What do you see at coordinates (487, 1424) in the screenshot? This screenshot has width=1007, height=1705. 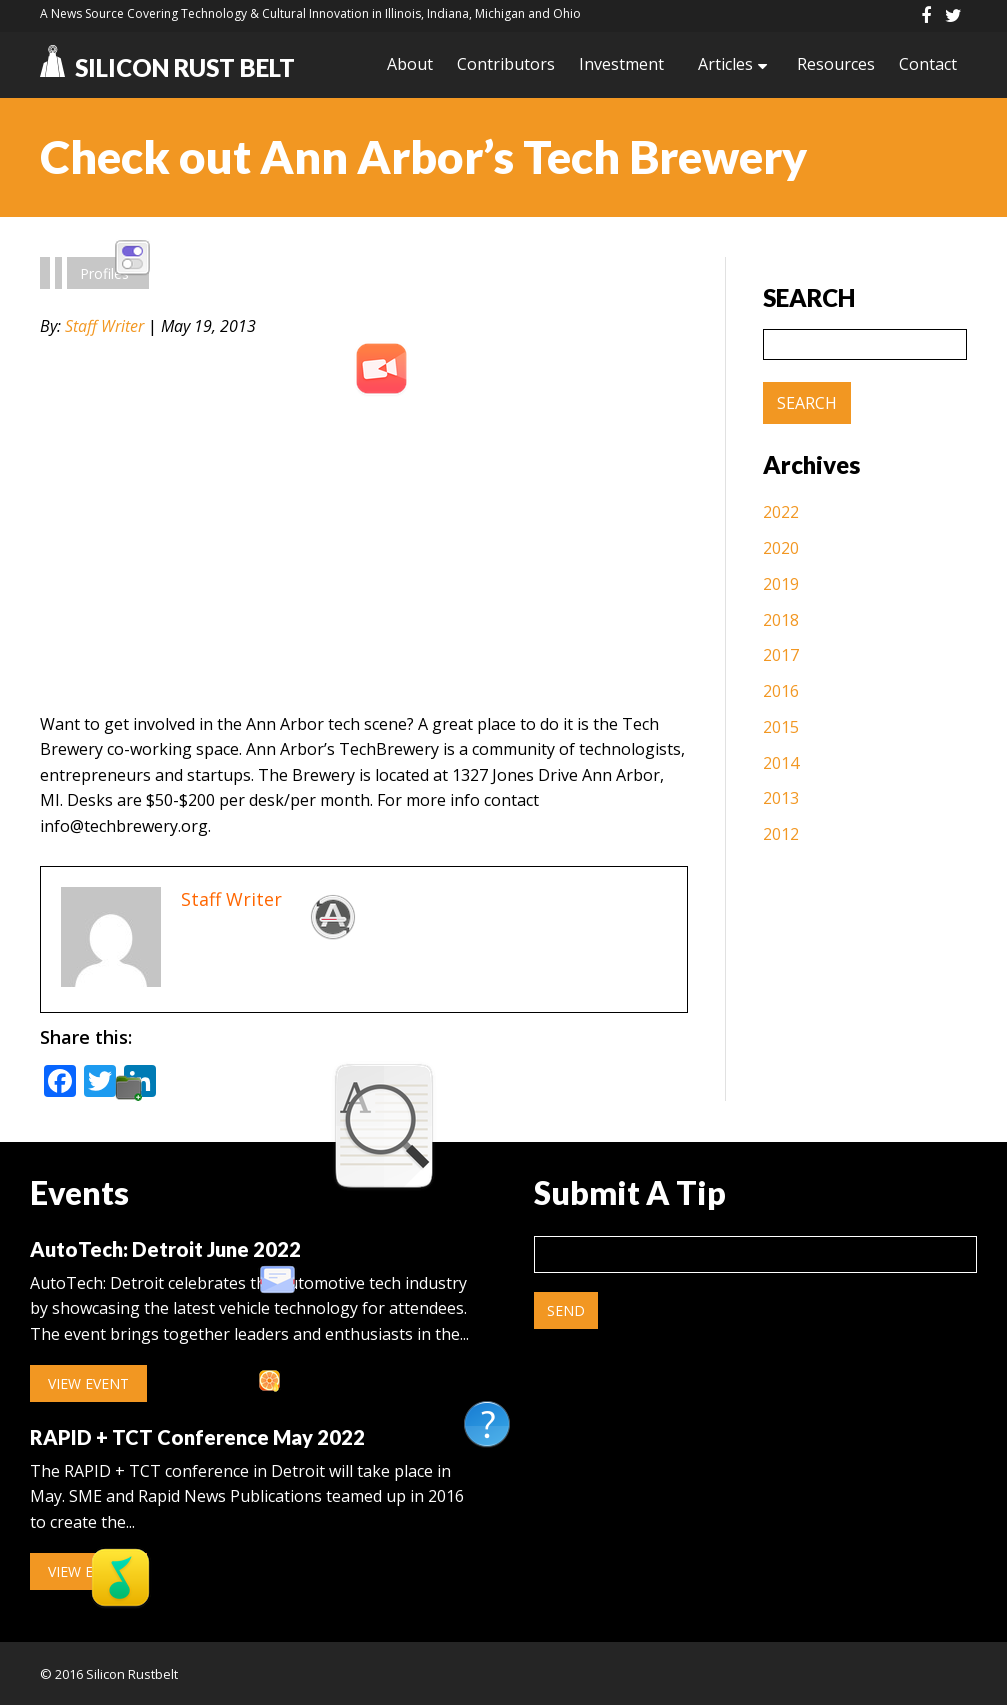 I see `access frequently asked questions` at bounding box center [487, 1424].